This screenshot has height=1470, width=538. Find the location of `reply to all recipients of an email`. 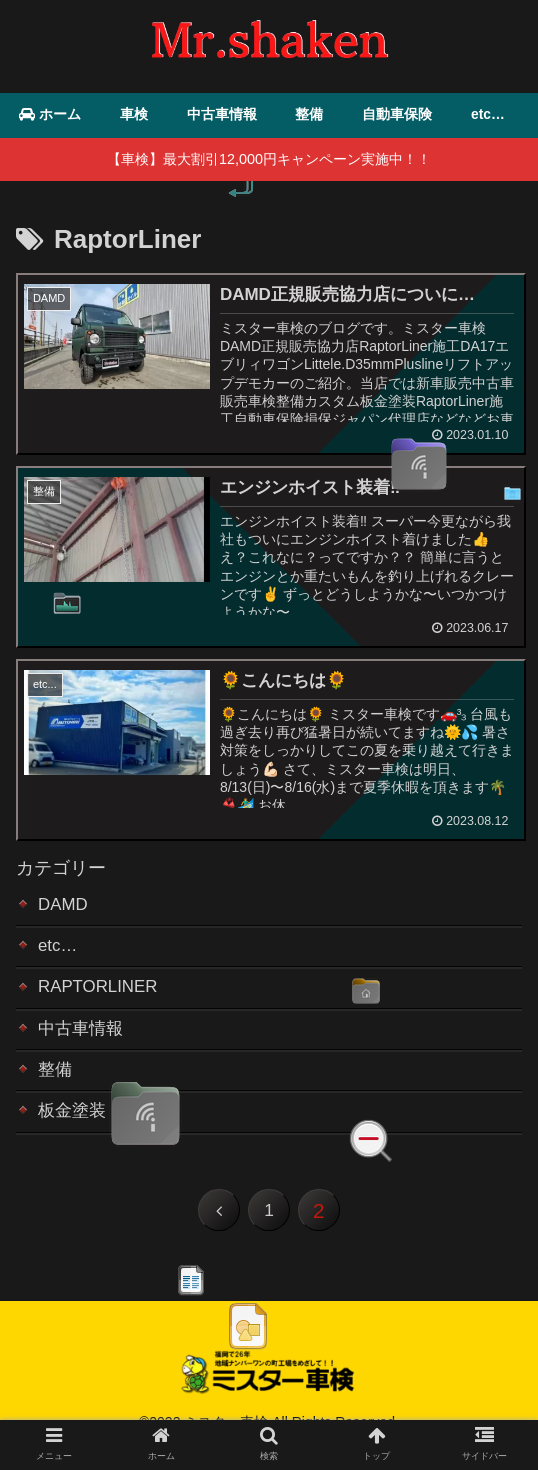

reply to all recipients of an email is located at coordinates (240, 187).